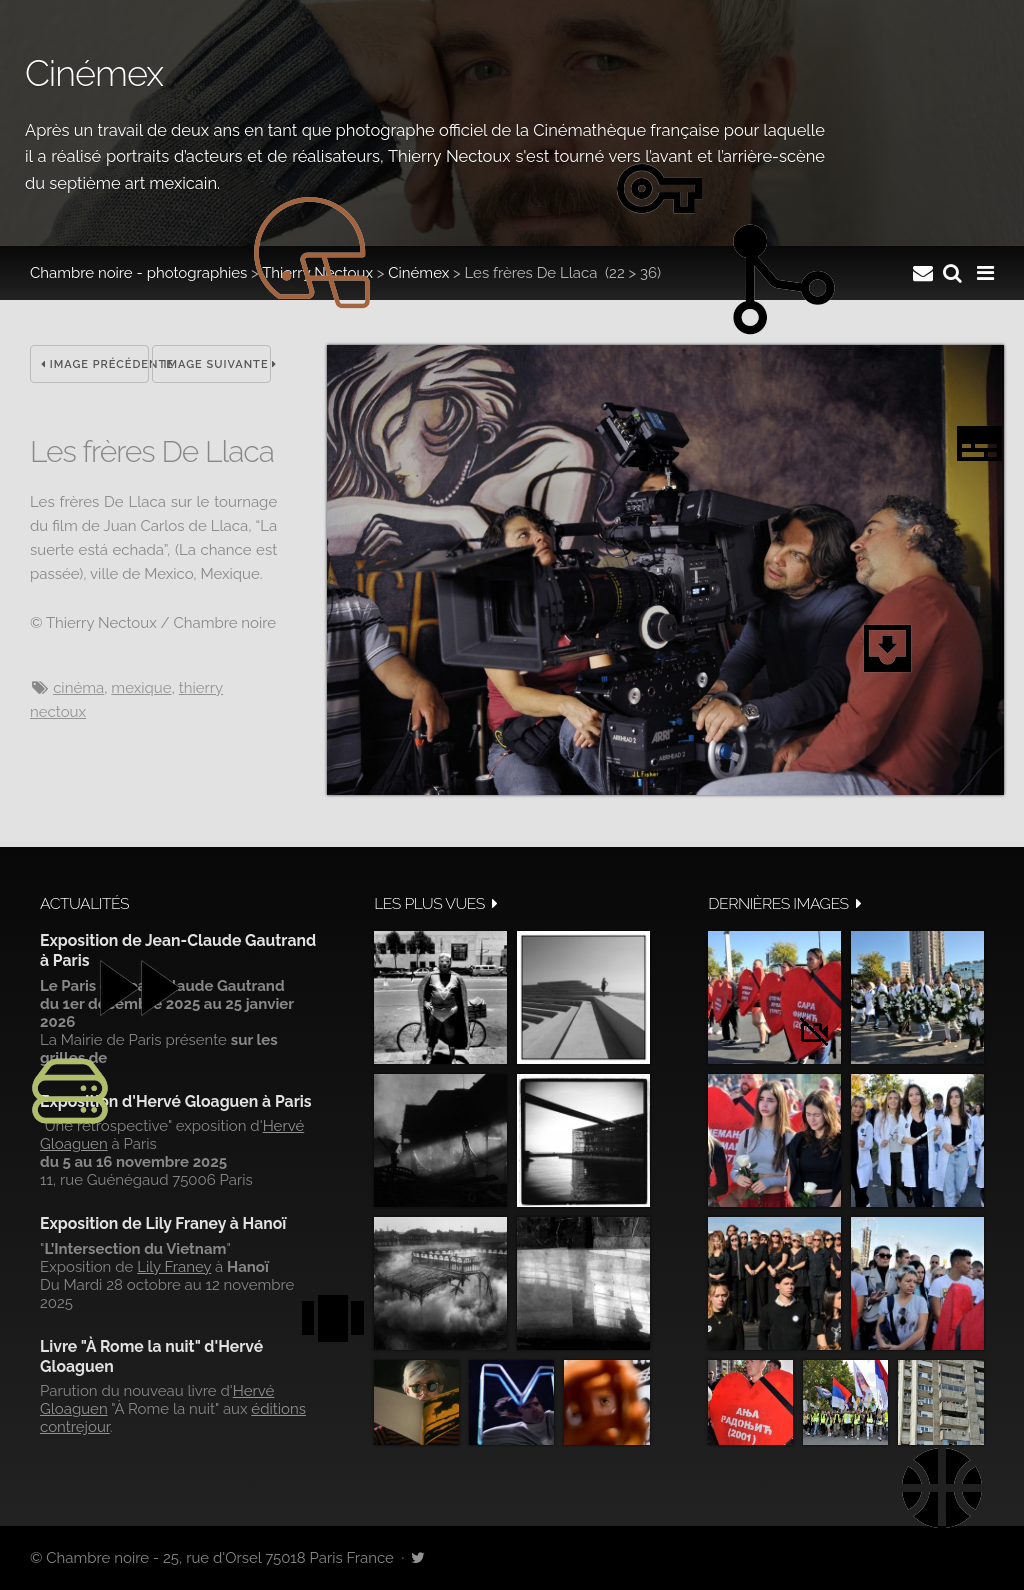  Describe the element at coordinates (775, 279) in the screenshot. I see `merge branches in version control` at that location.